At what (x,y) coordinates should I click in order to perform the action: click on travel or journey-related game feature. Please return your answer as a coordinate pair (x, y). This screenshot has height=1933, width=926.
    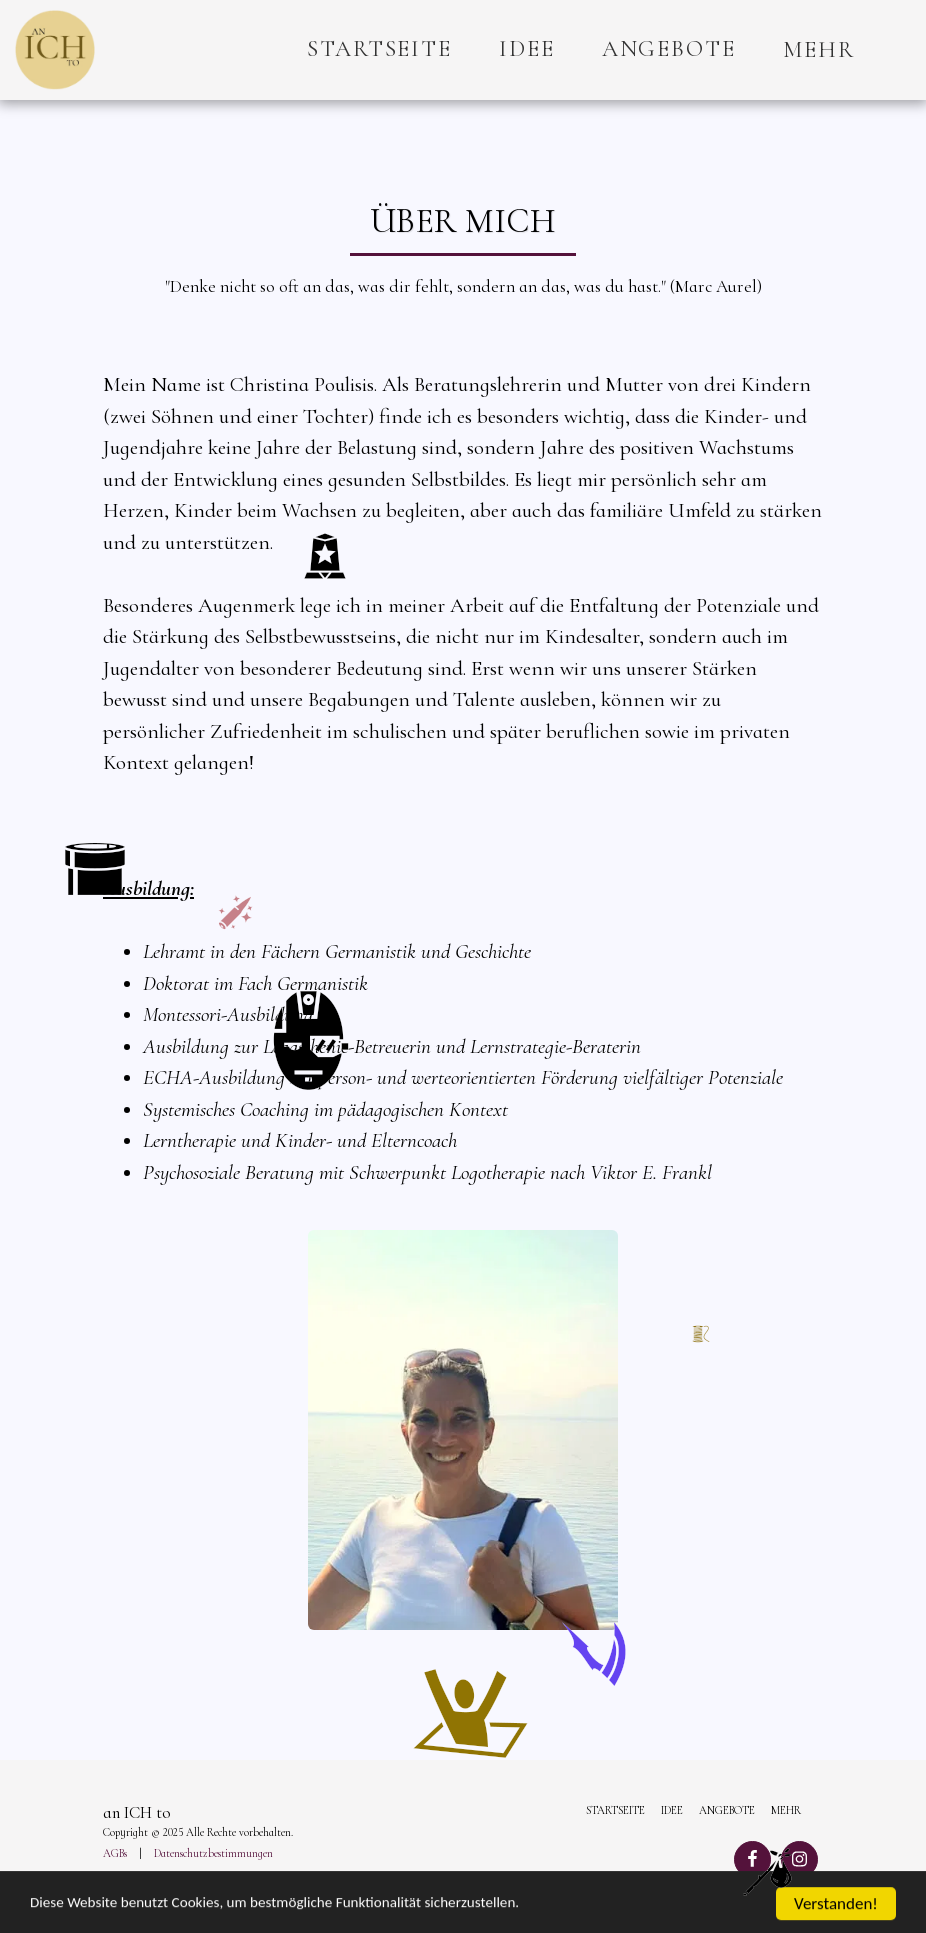
    Looking at the image, I should click on (766, 1871).